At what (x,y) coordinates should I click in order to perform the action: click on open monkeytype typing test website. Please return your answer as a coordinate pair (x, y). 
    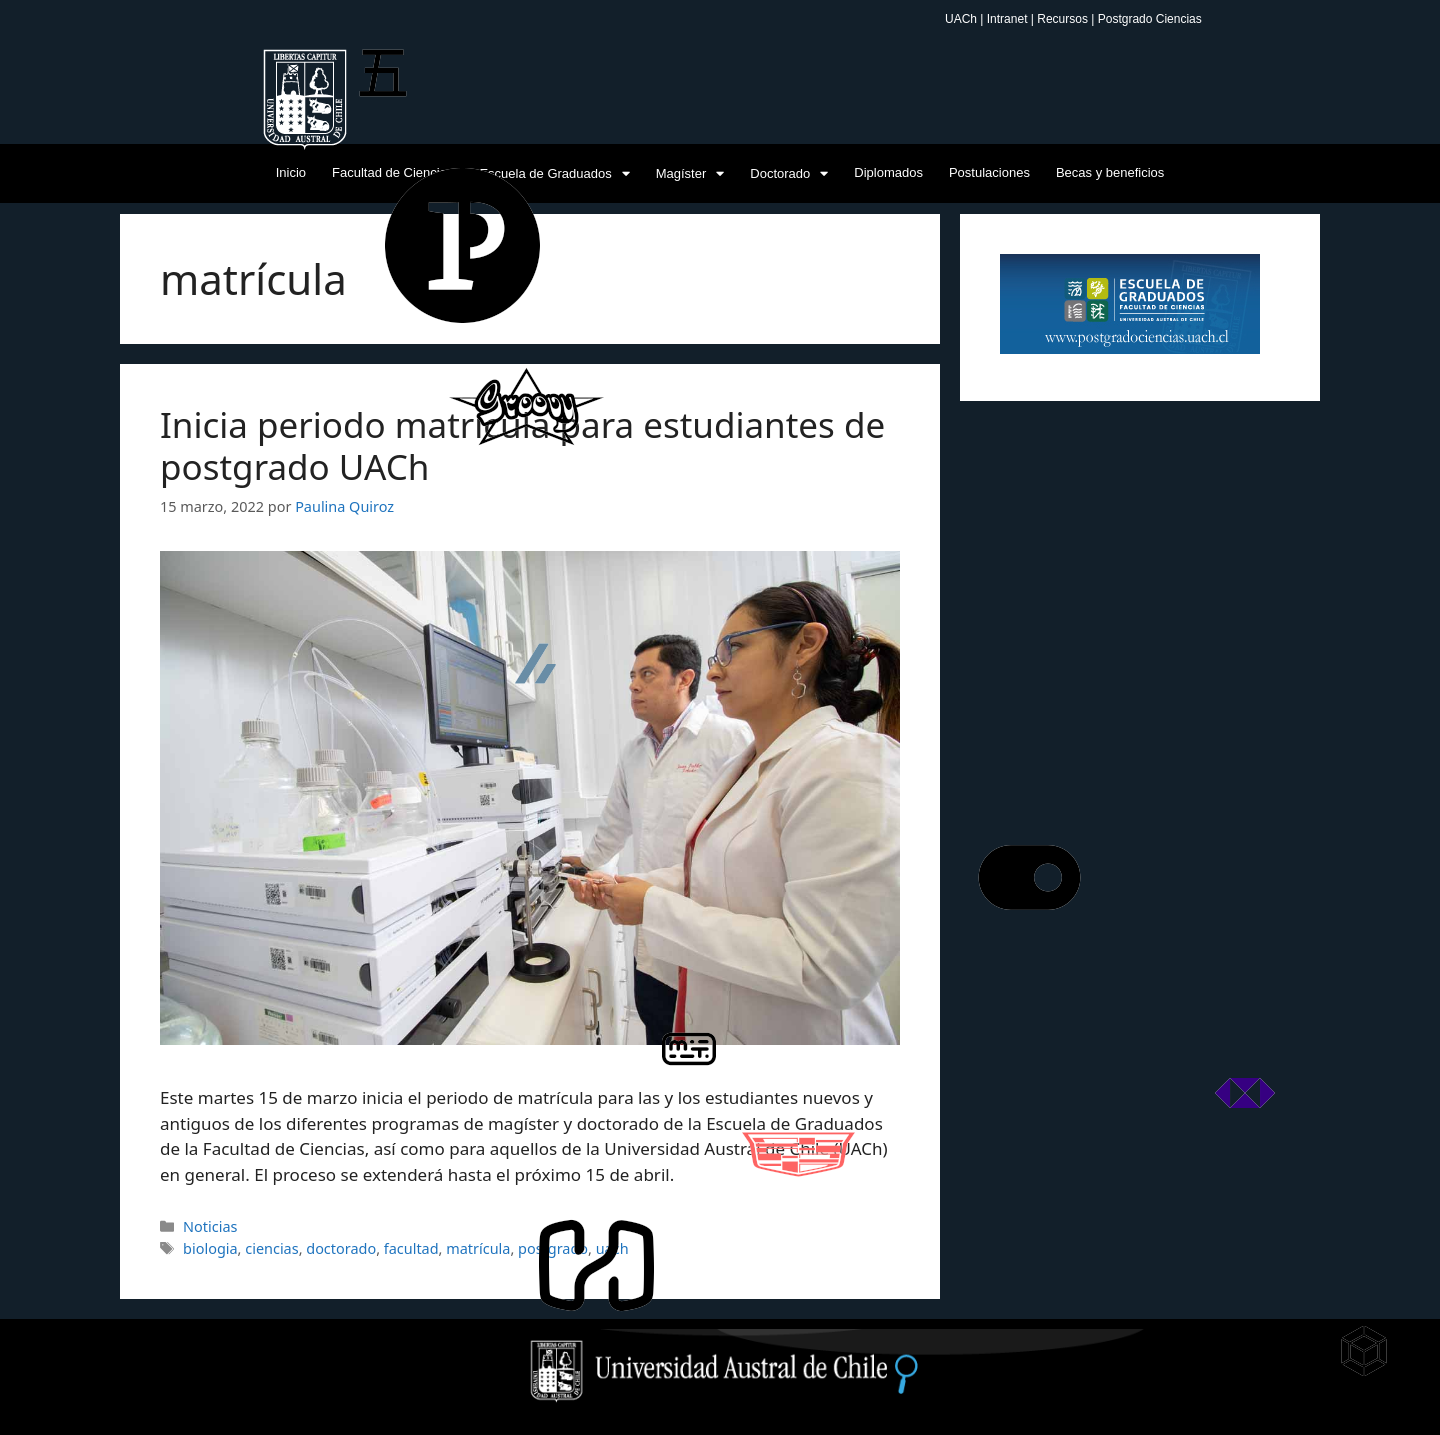
    Looking at the image, I should click on (689, 1049).